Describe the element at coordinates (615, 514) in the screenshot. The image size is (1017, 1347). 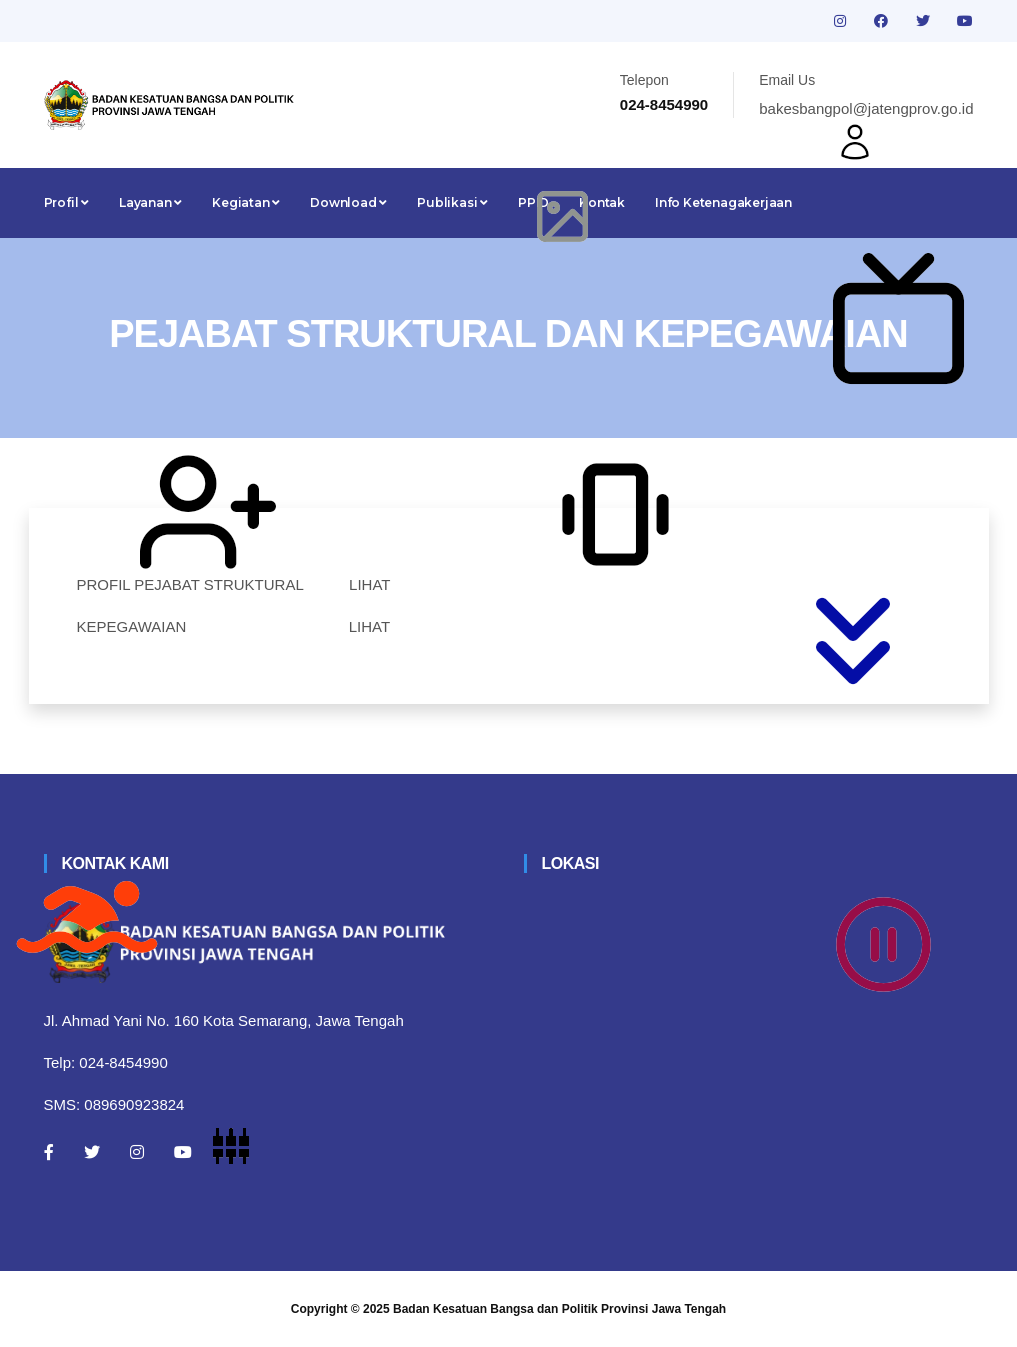
I see `enable vibrate mode on your device` at that location.